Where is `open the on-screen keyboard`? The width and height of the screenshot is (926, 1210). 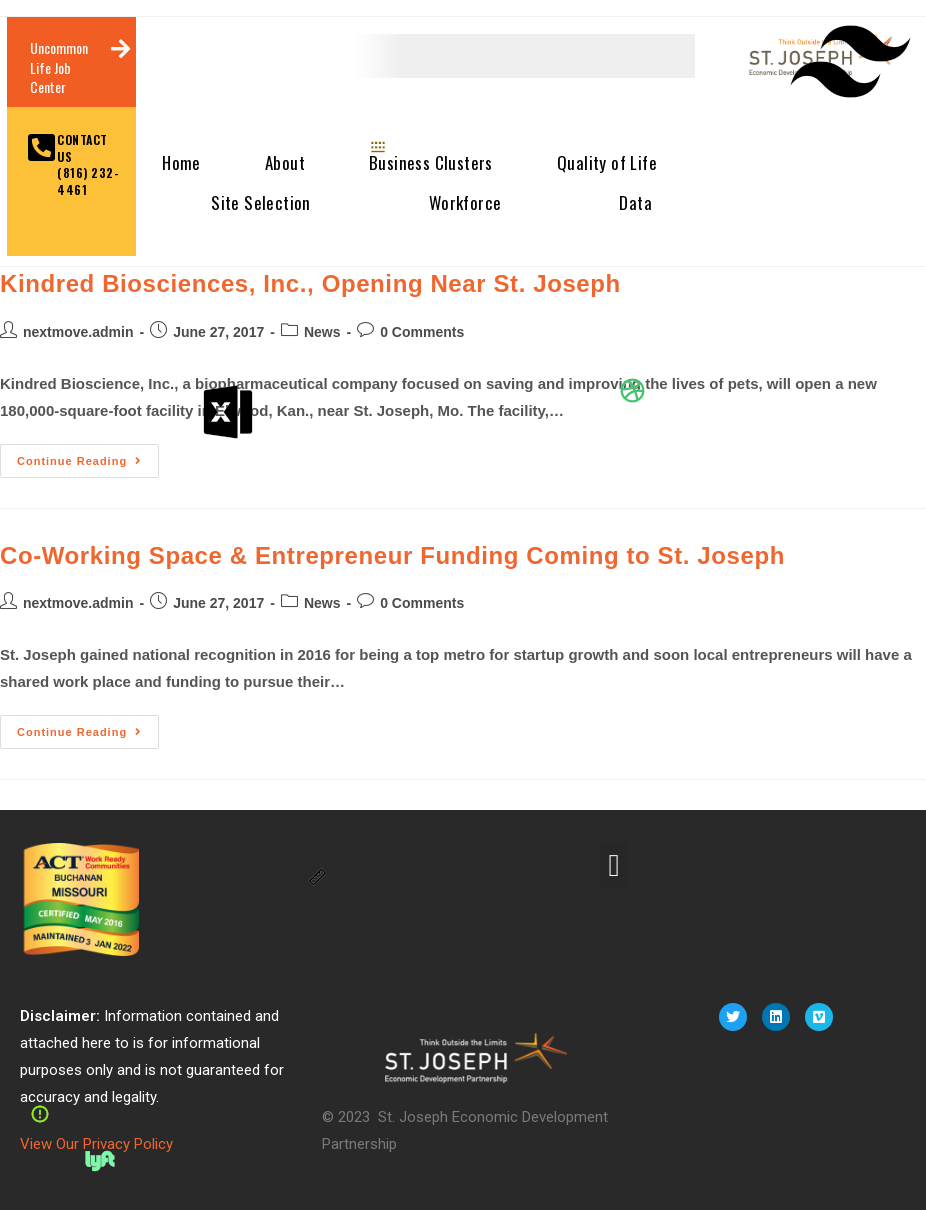
open the on-screen keyboard is located at coordinates (378, 147).